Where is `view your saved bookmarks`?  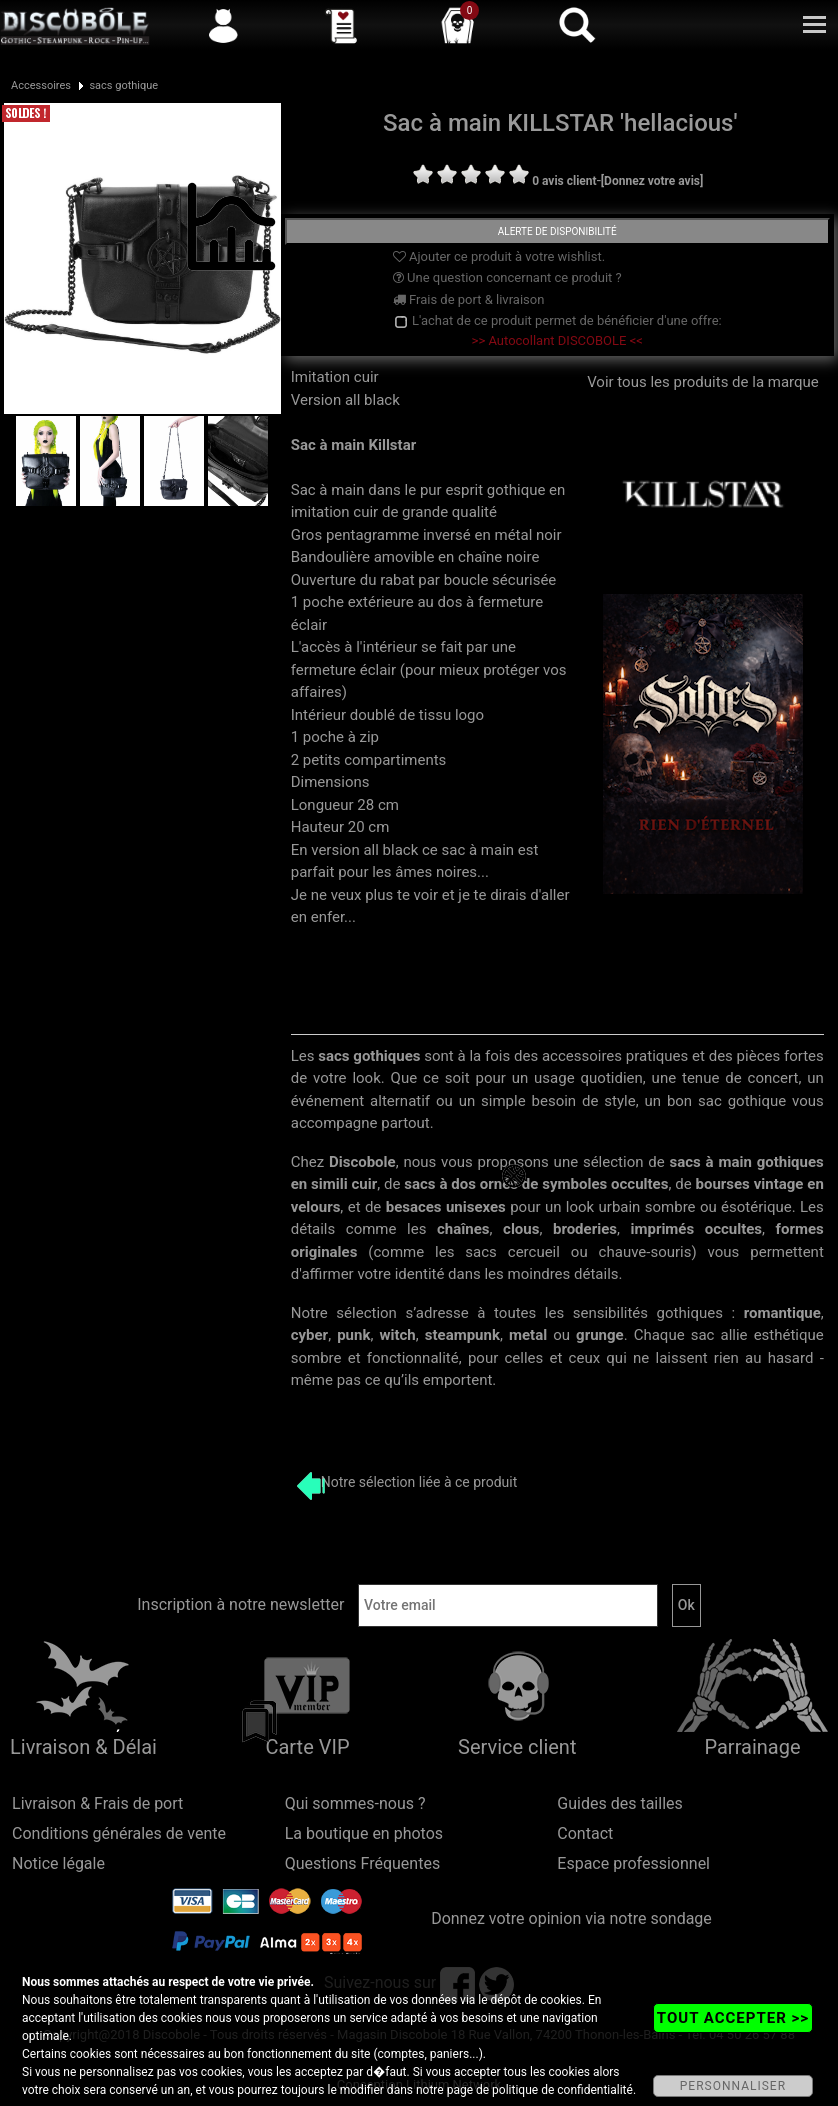
view your saved bookmarks is located at coordinates (259, 1721).